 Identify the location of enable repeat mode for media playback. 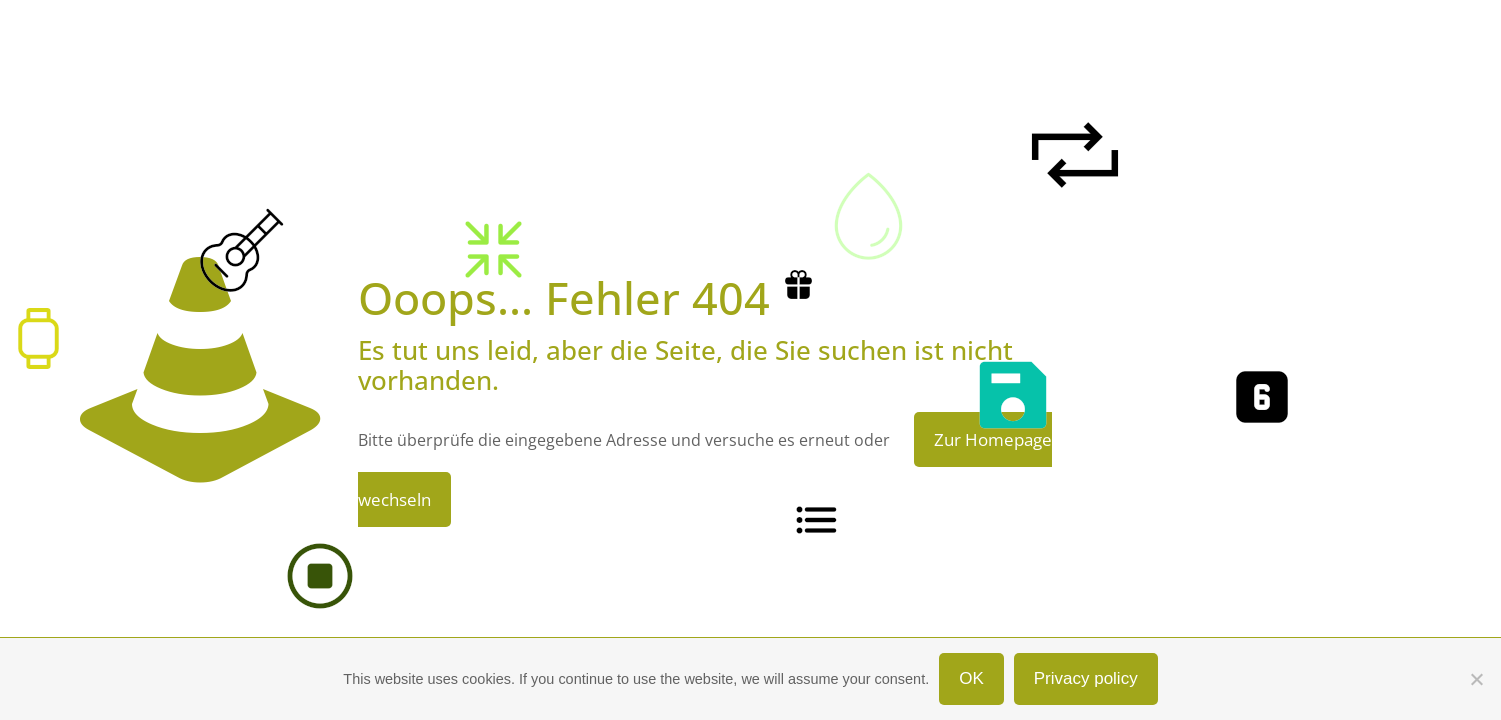
(1075, 155).